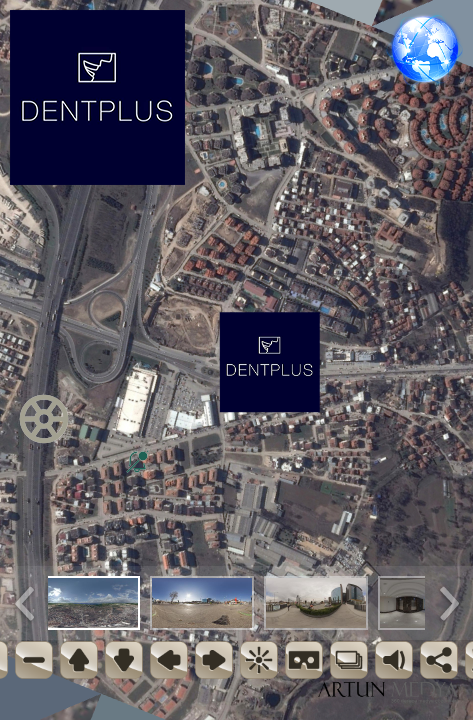 The height and width of the screenshot is (720, 473). I want to click on access vehicle or tire settings, so click(44, 419).